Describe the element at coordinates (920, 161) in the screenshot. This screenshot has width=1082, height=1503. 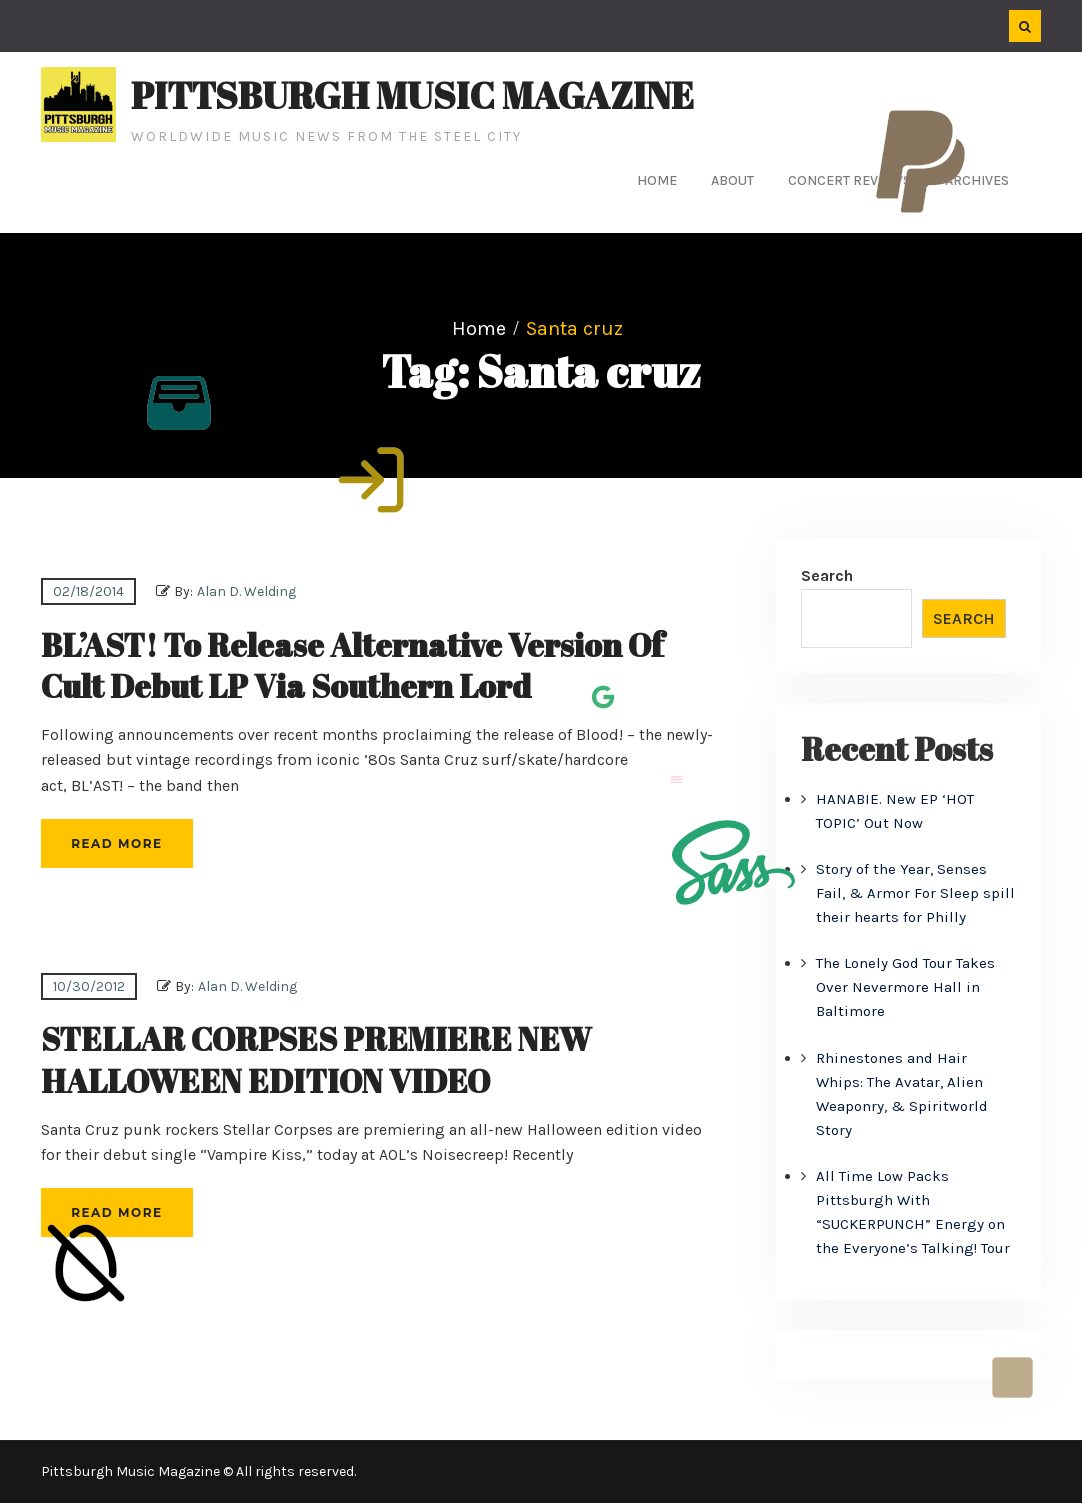
I see `pay with PayPal` at that location.